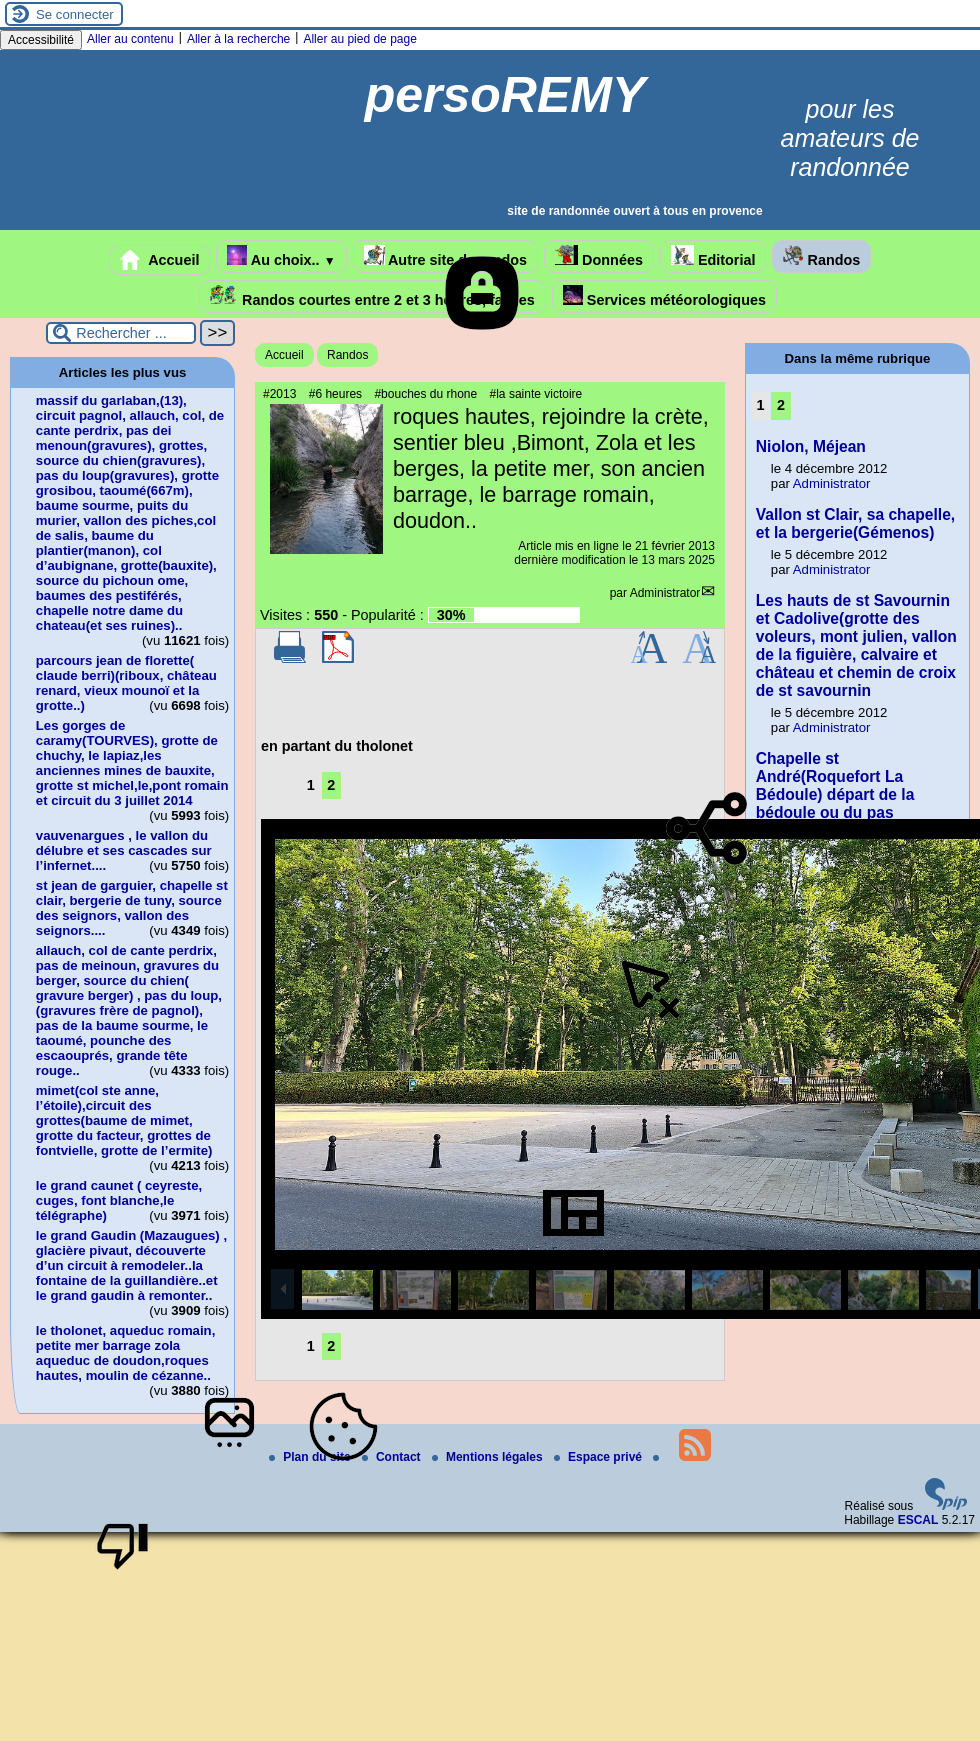 This screenshot has width=980, height=1741. I want to click on dislike or downvote content, so click(122, 1544).